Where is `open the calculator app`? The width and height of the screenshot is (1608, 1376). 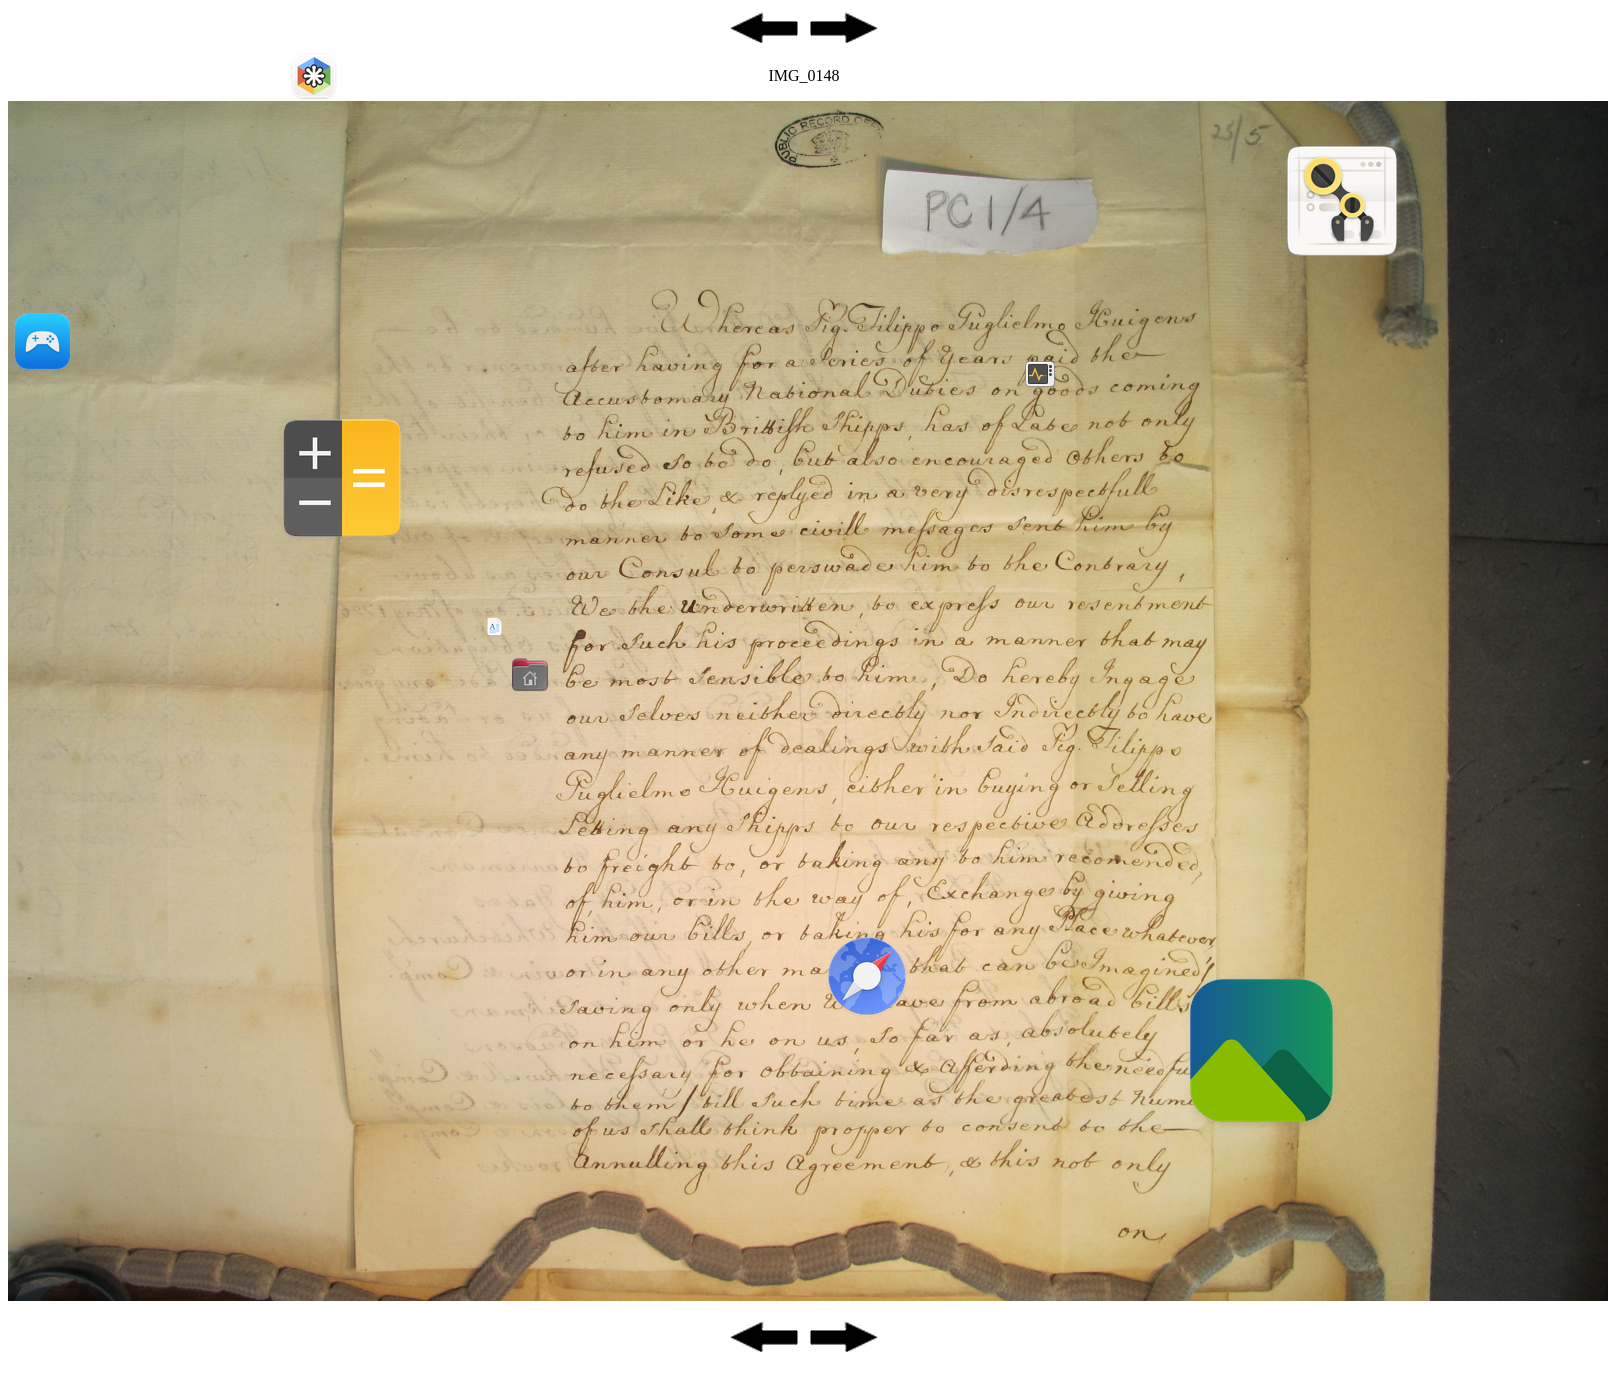 open the calculator app is located at coordinates (342, 478).